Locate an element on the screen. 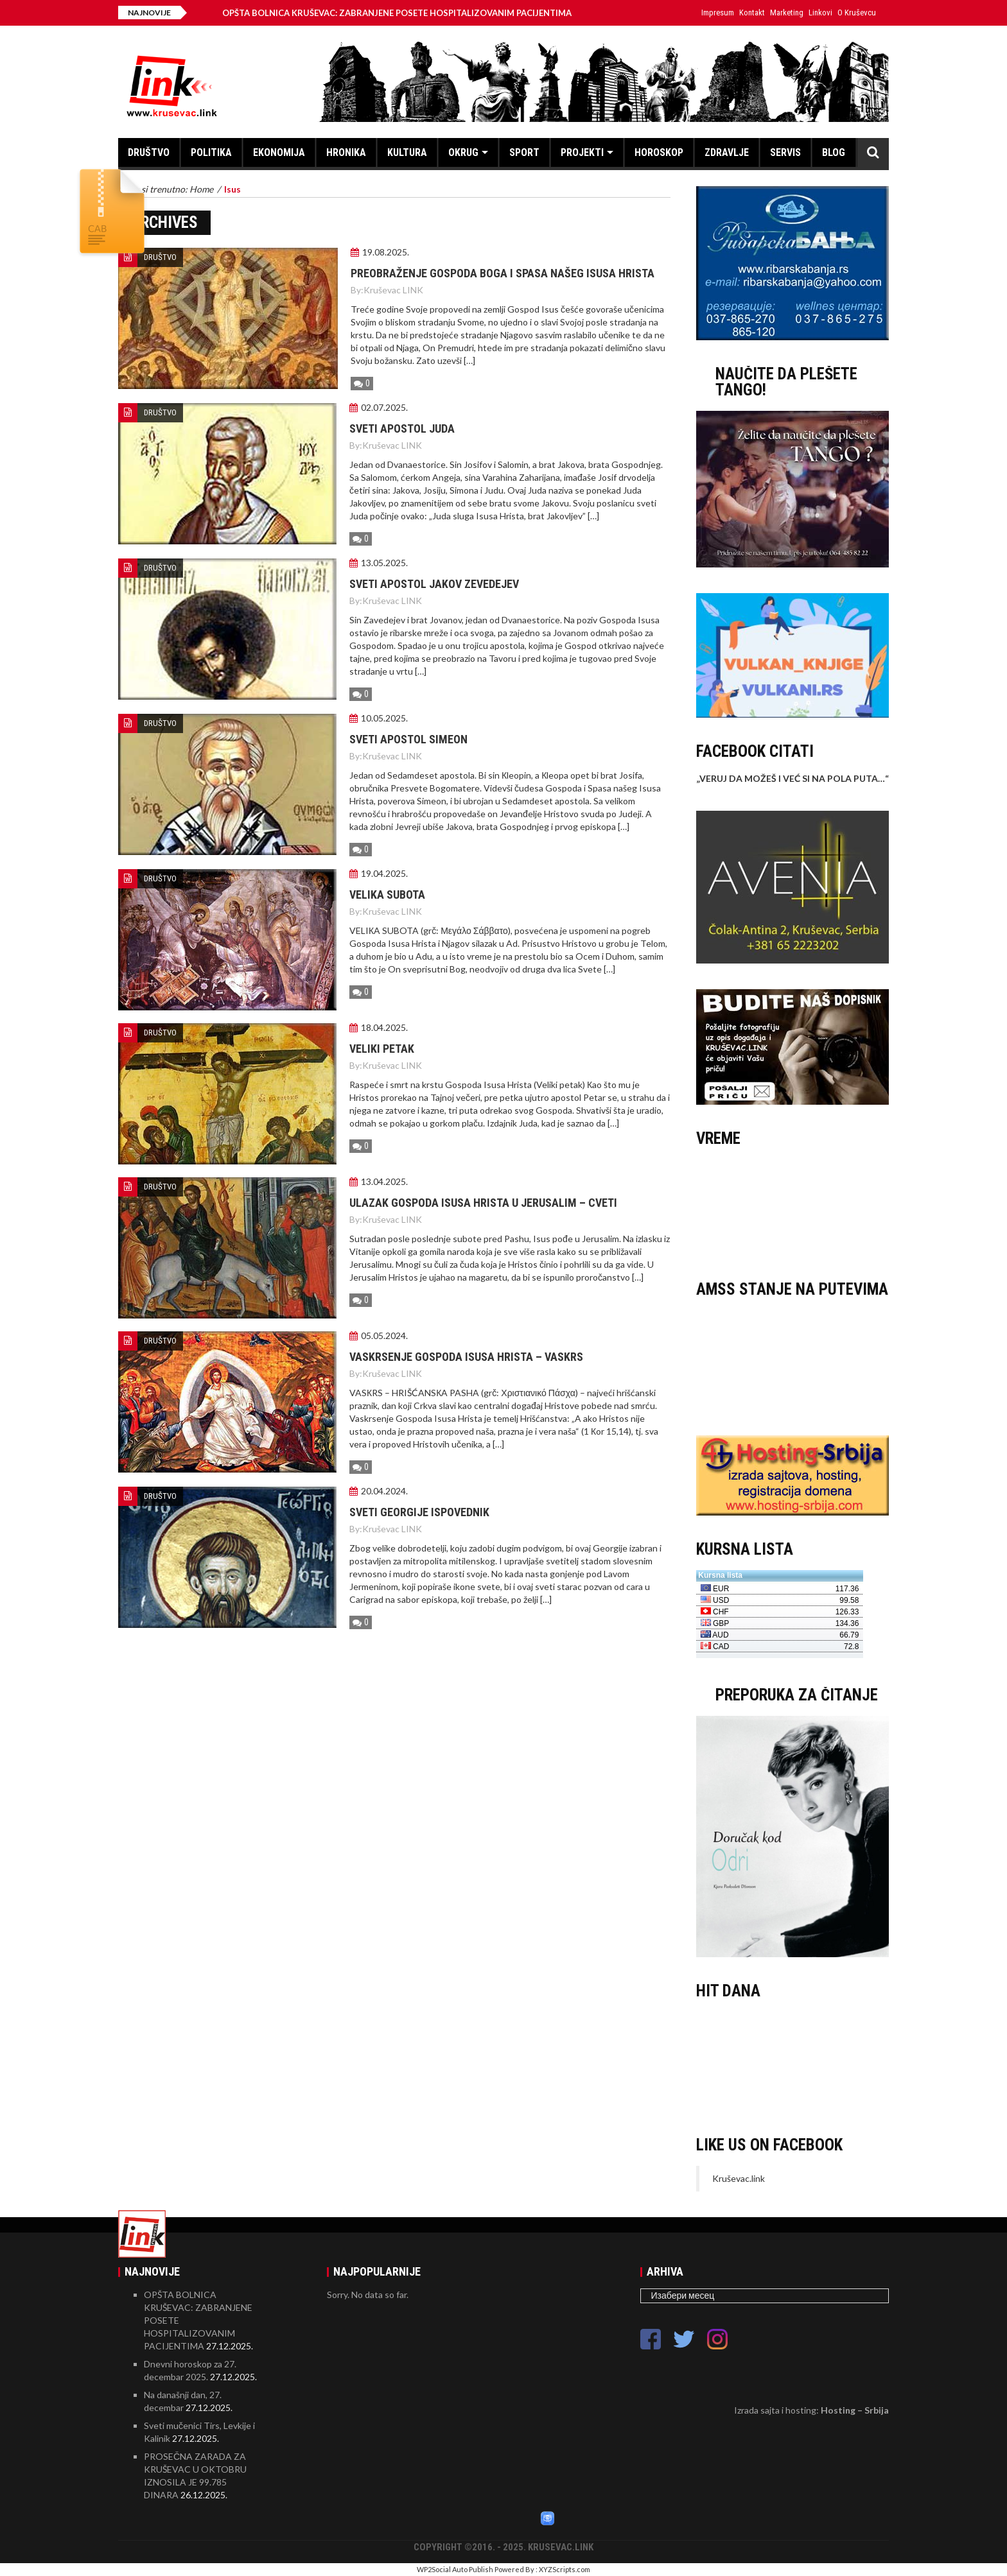 The height and width of the screenshot is (2576, 1007). a compressed cabinet (.cab) archive file is located at coordinates (112, 212).